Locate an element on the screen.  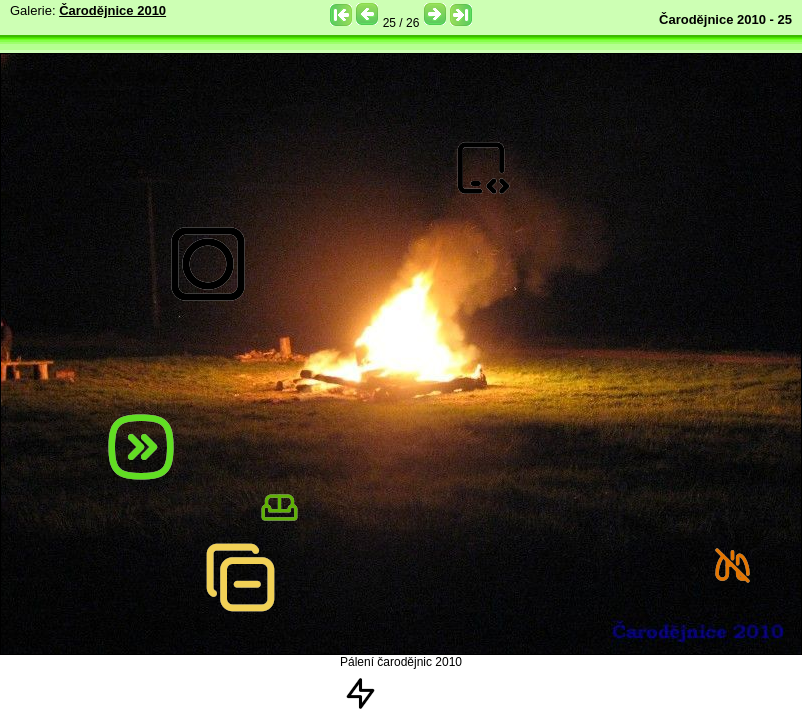
tumble dry laundry care instruction is located at coordinates (208, 264).